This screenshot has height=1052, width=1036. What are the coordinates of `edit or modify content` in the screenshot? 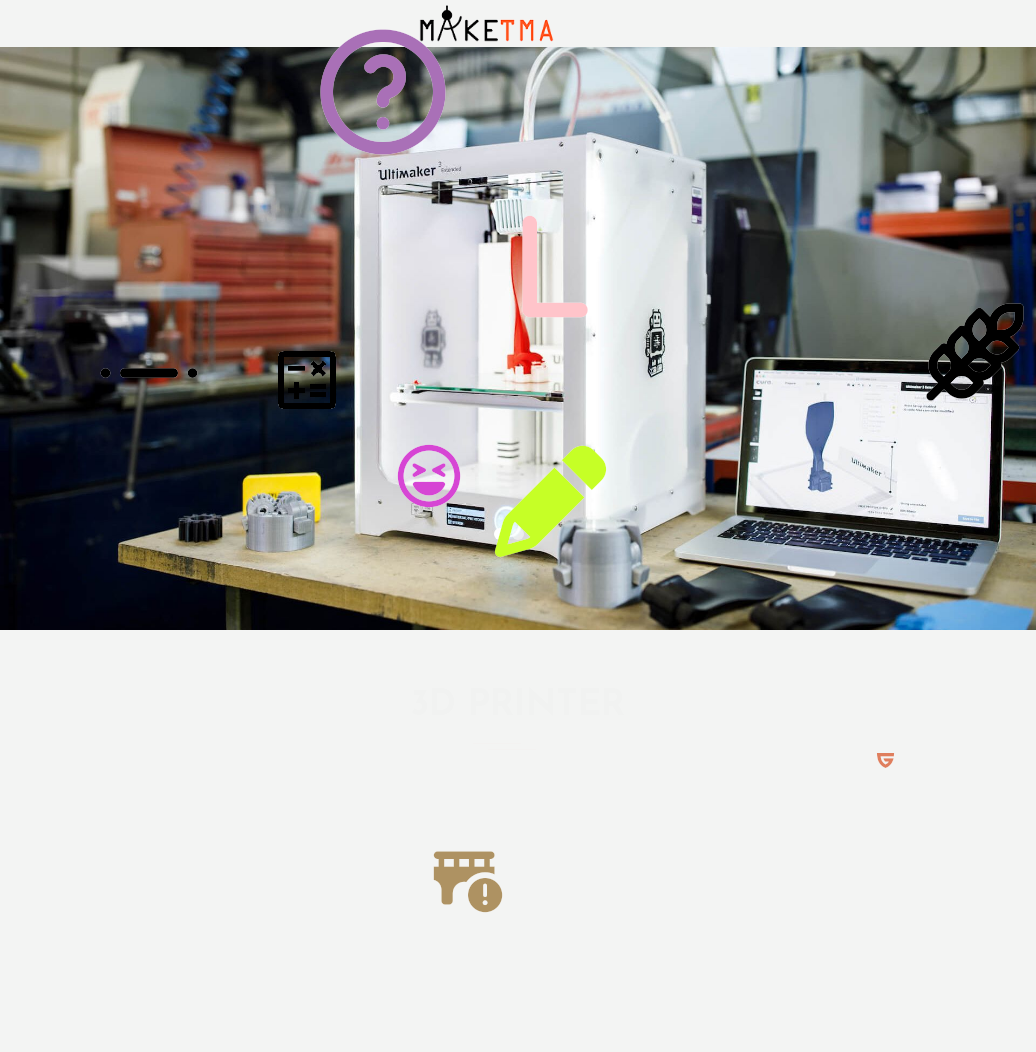 It's located at (550, 501).